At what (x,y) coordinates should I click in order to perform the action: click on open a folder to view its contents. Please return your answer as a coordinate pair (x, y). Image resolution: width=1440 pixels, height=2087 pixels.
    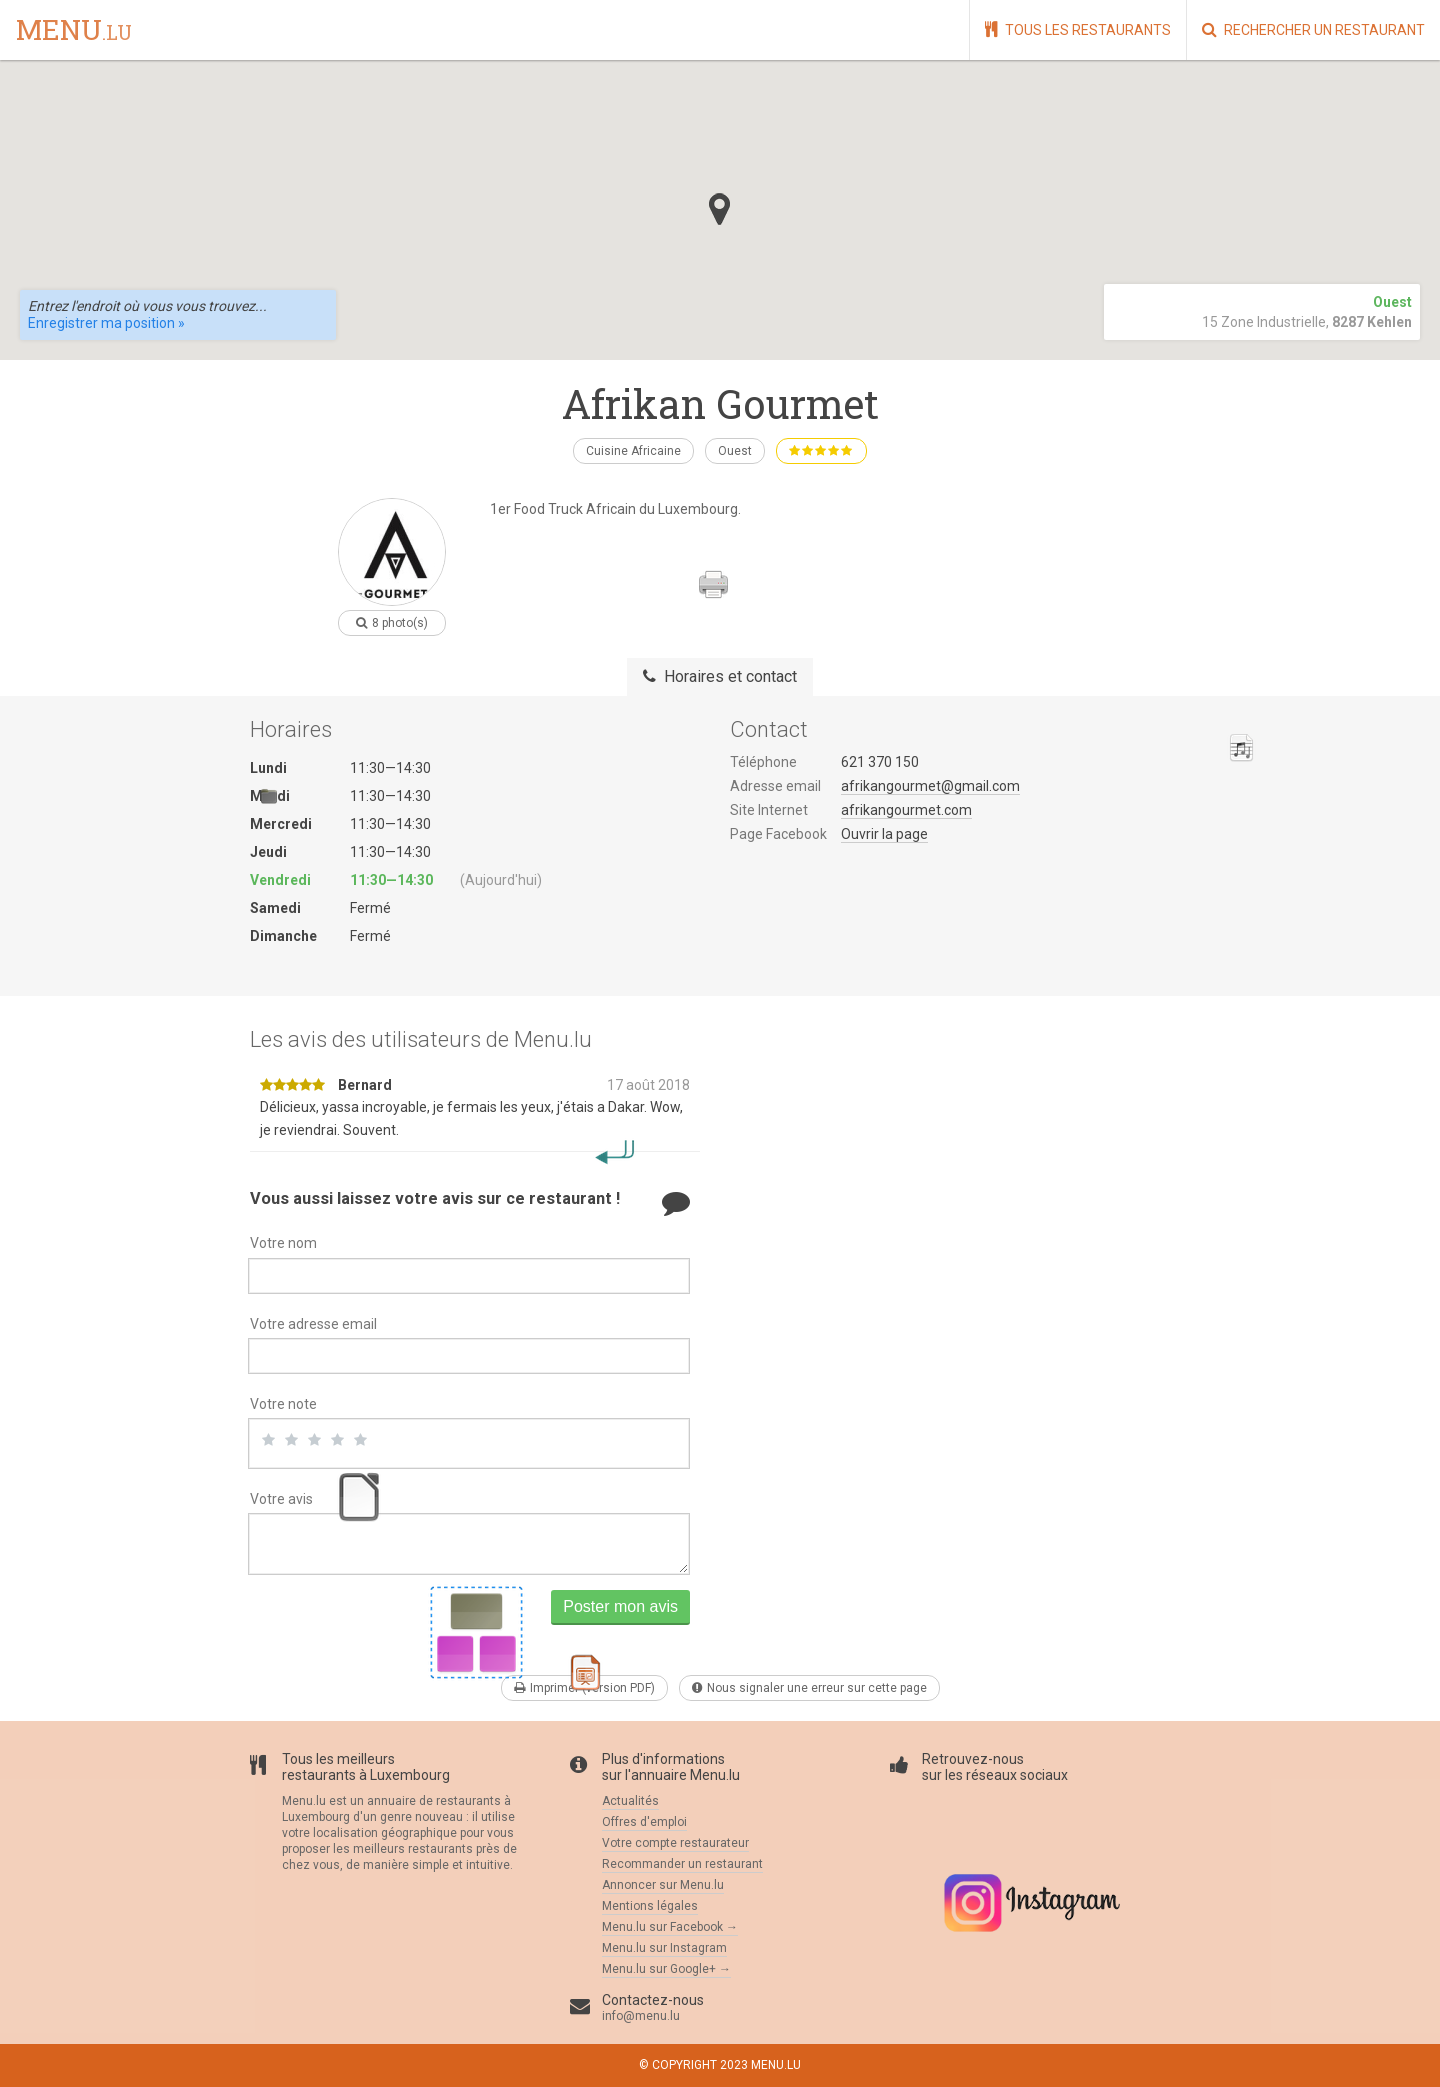
    Looking at the image, I should click on (269, 796).